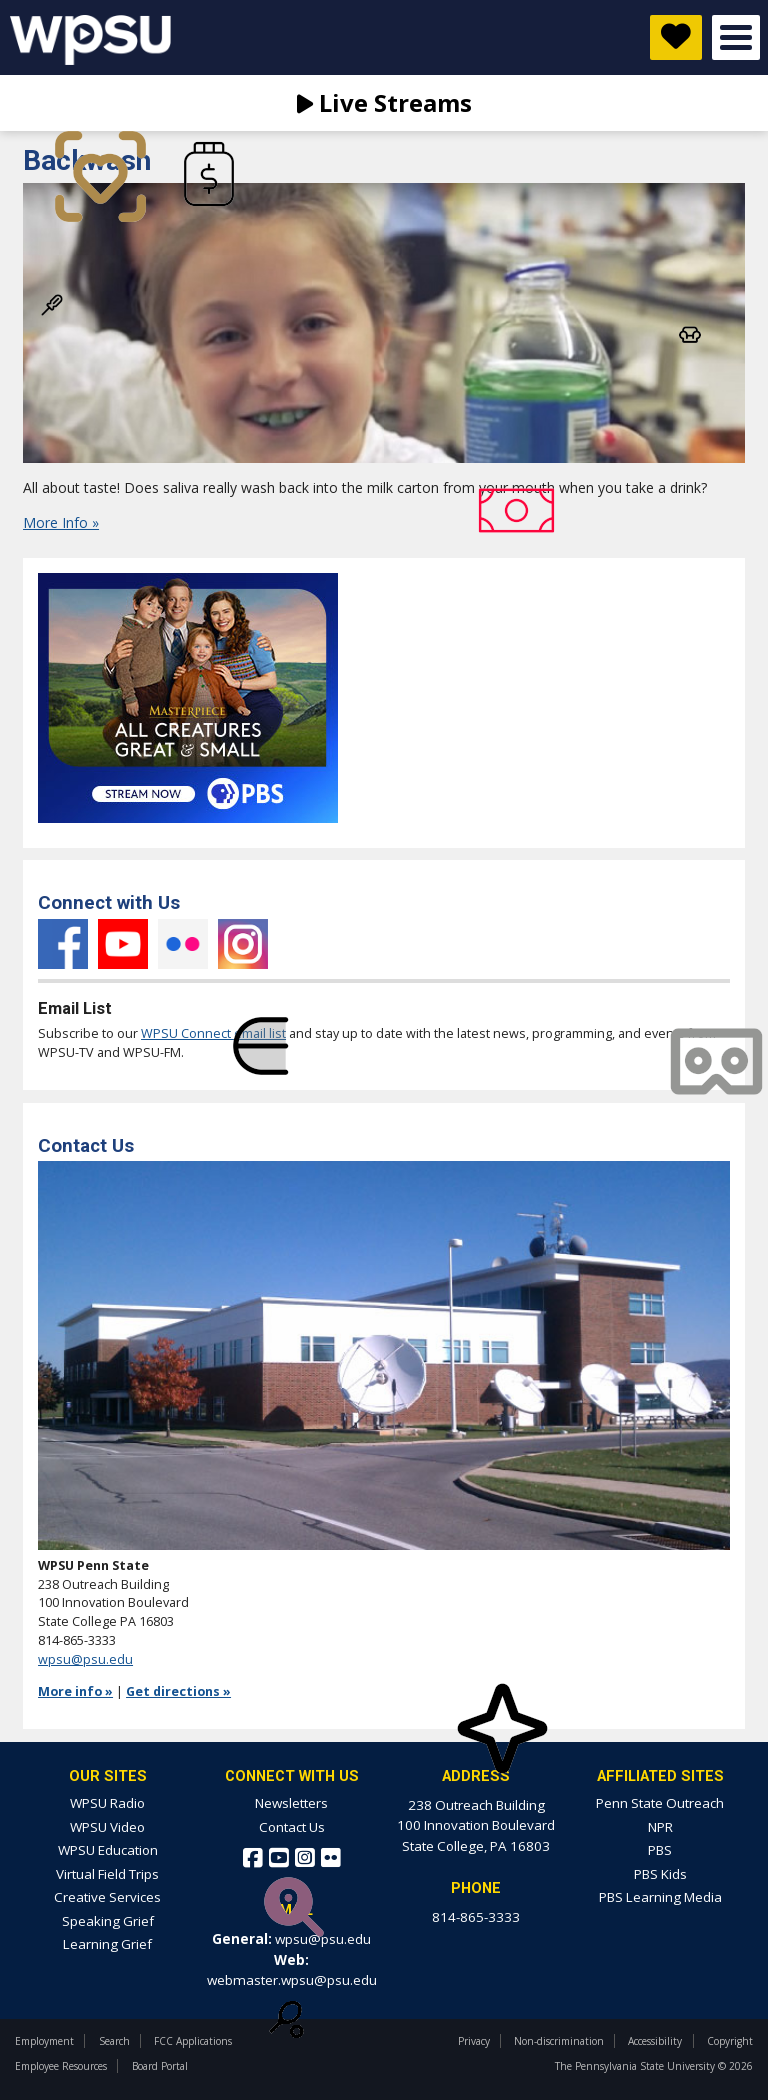 This screenshot has height=2100, width=768. Describe the element at coordinates (100, 176) in the screenshot. I see `scan or detect health vitals` at that location.